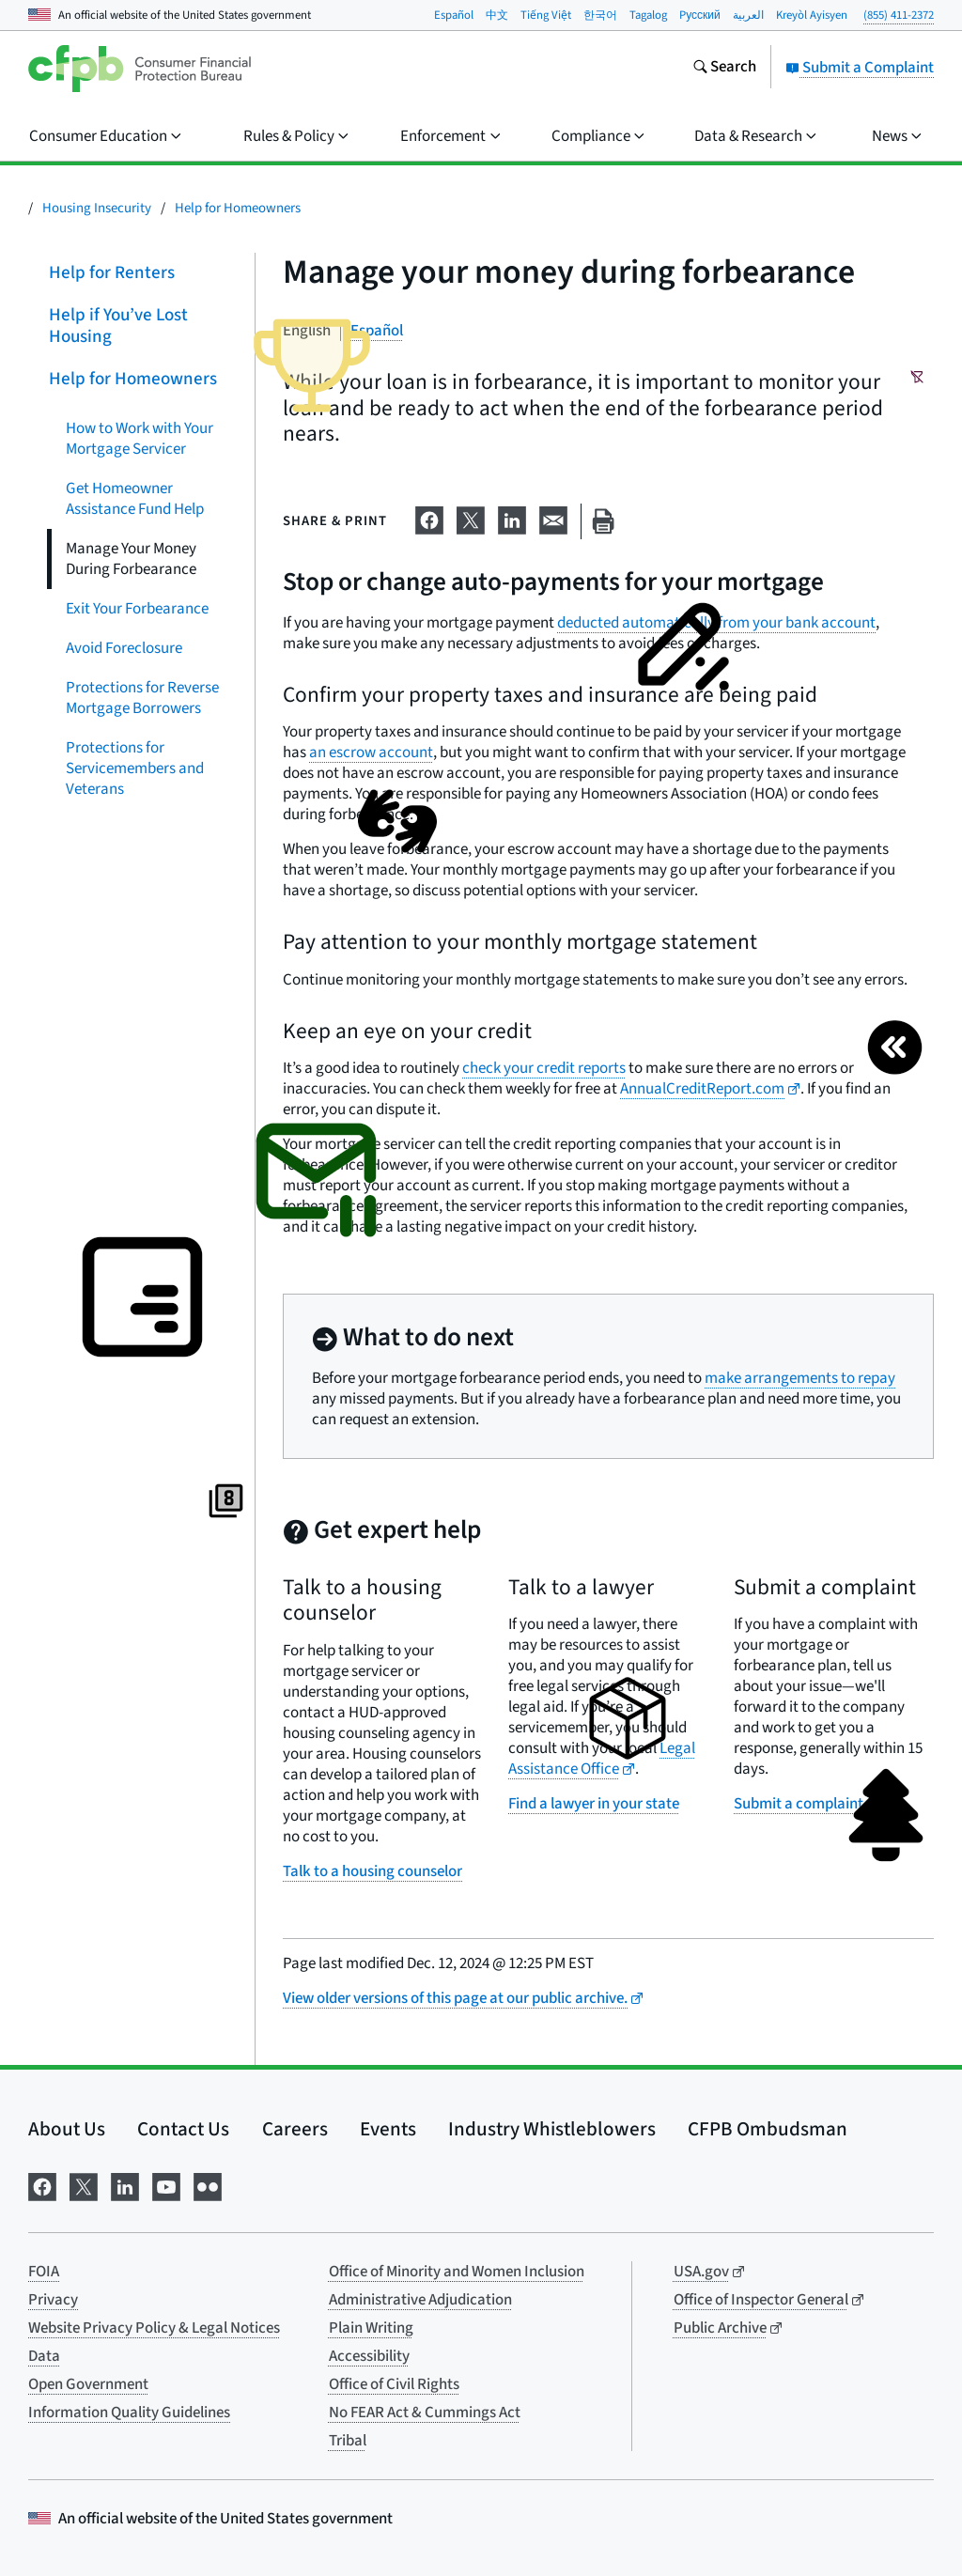 The height and width of the screenshot is (2576, 962). What do you see at coordinates (628, 1718) in the screenshot?
I see `view order shipment details` at bounding box center [628, 1718].